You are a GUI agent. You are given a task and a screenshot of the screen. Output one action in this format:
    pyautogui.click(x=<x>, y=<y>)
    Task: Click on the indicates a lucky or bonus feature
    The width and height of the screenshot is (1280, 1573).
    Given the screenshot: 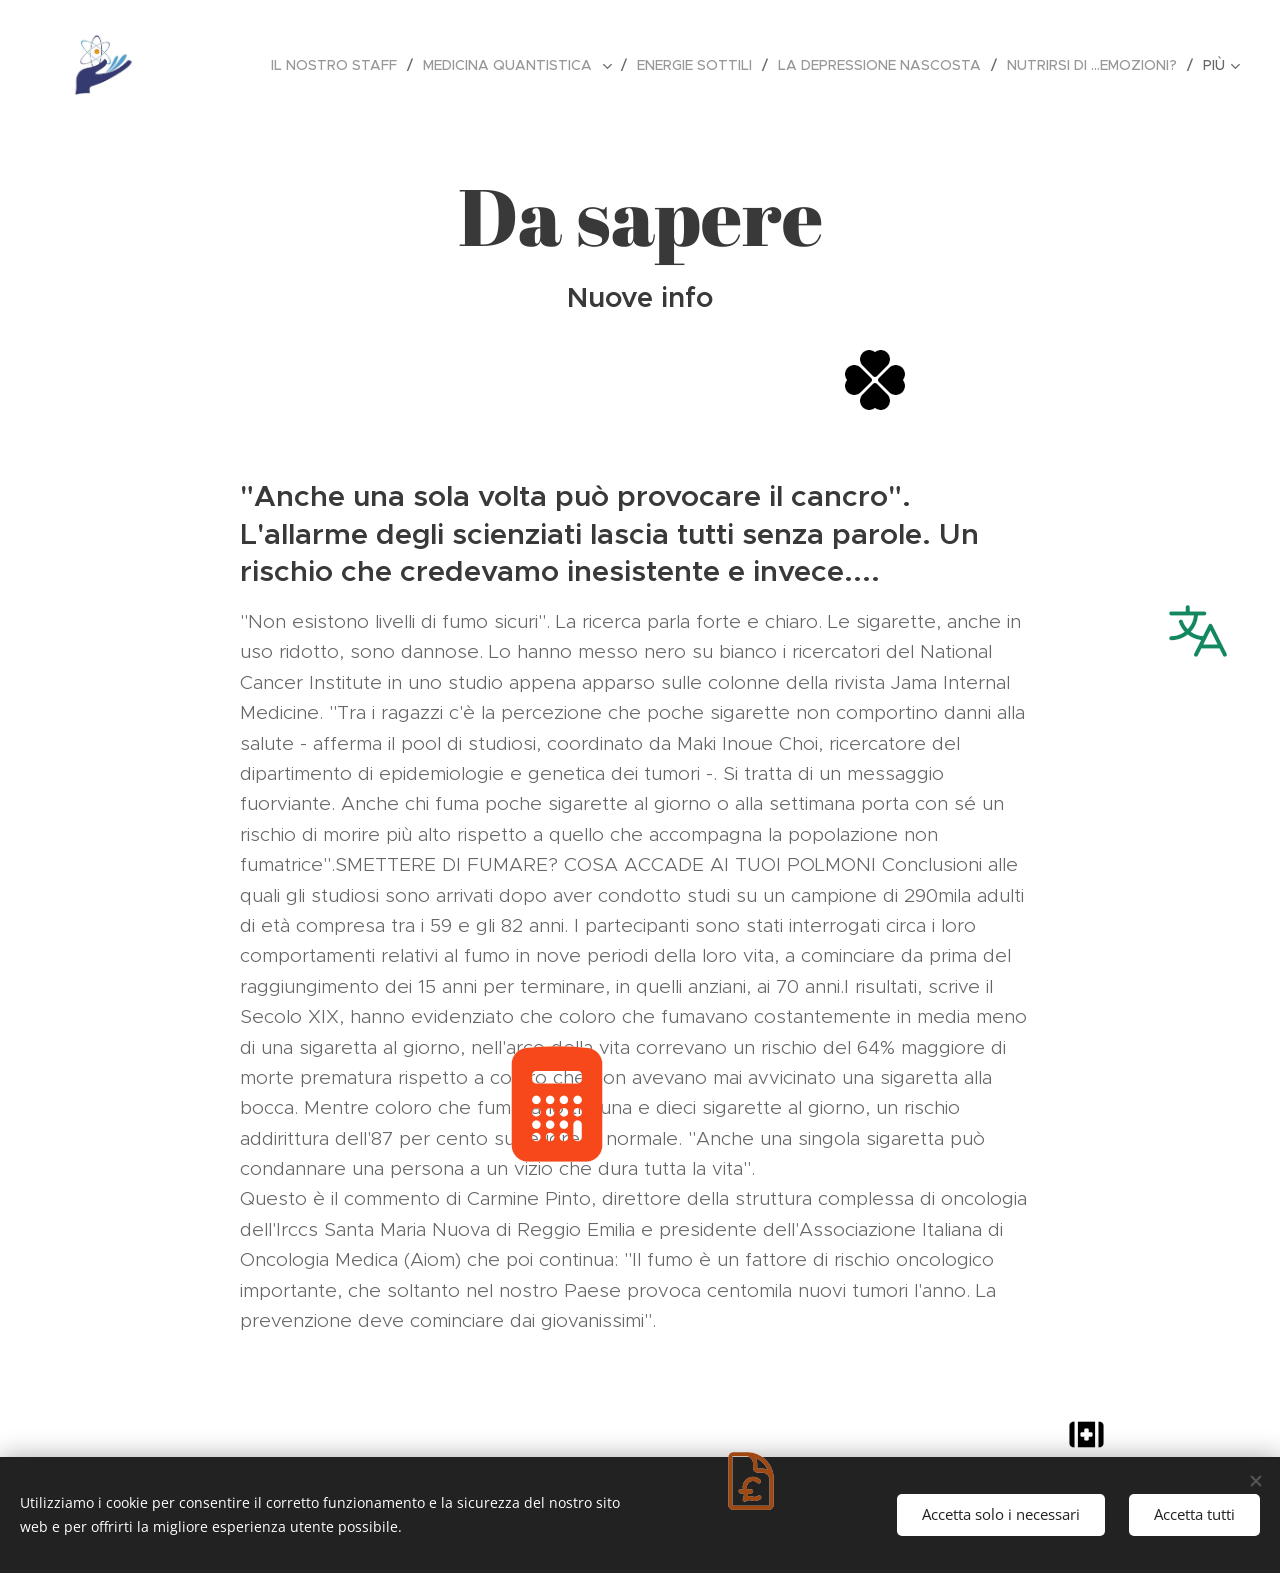 What is the action you would take?
    pyautogui.click(x=875, y=380)
    